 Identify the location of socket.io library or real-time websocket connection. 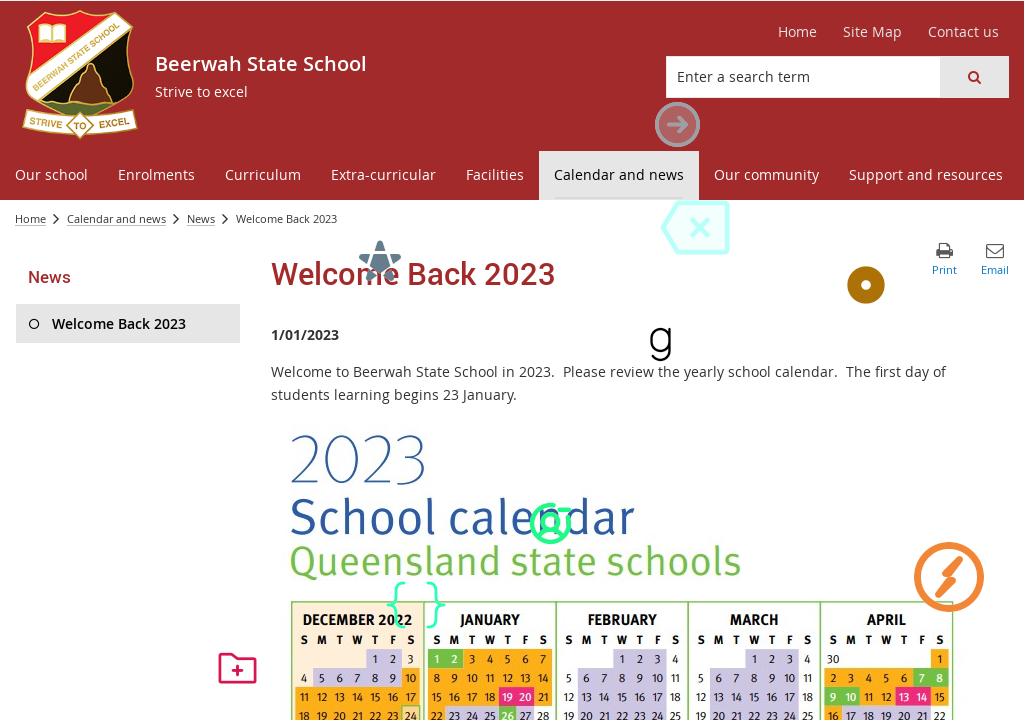
(949, 577).